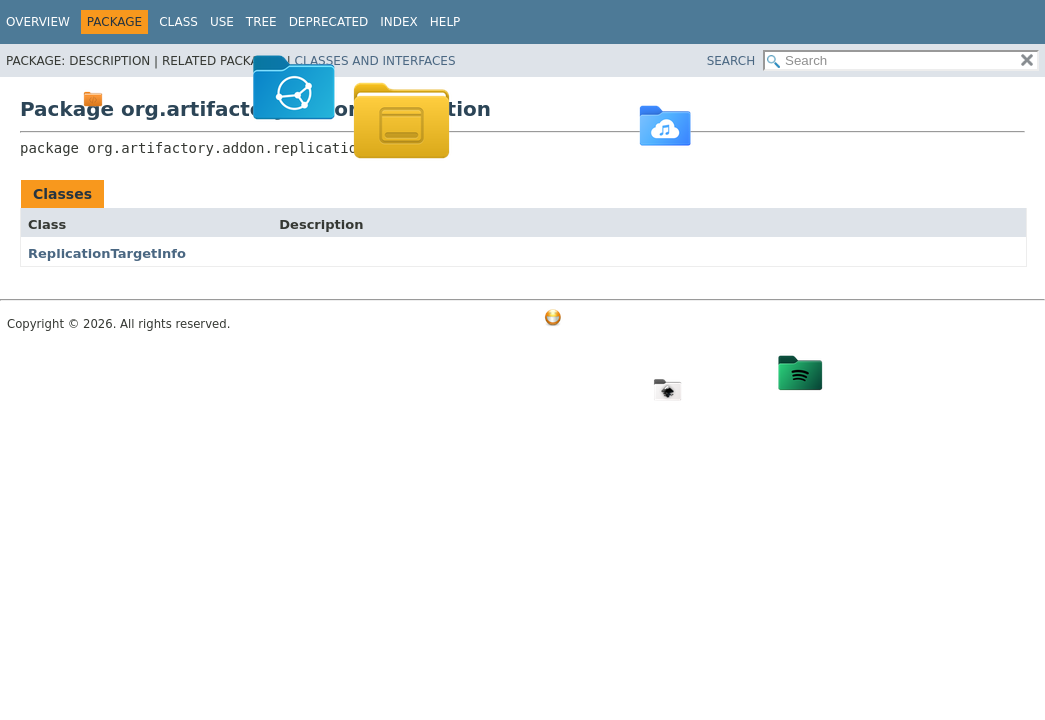 This screenshot has width=1045, height=720. What do you see at coordinates (665, 127) in the screenshot?
I see `open folder containing downloaded youtube audio files` at bounding box center [665, 127].